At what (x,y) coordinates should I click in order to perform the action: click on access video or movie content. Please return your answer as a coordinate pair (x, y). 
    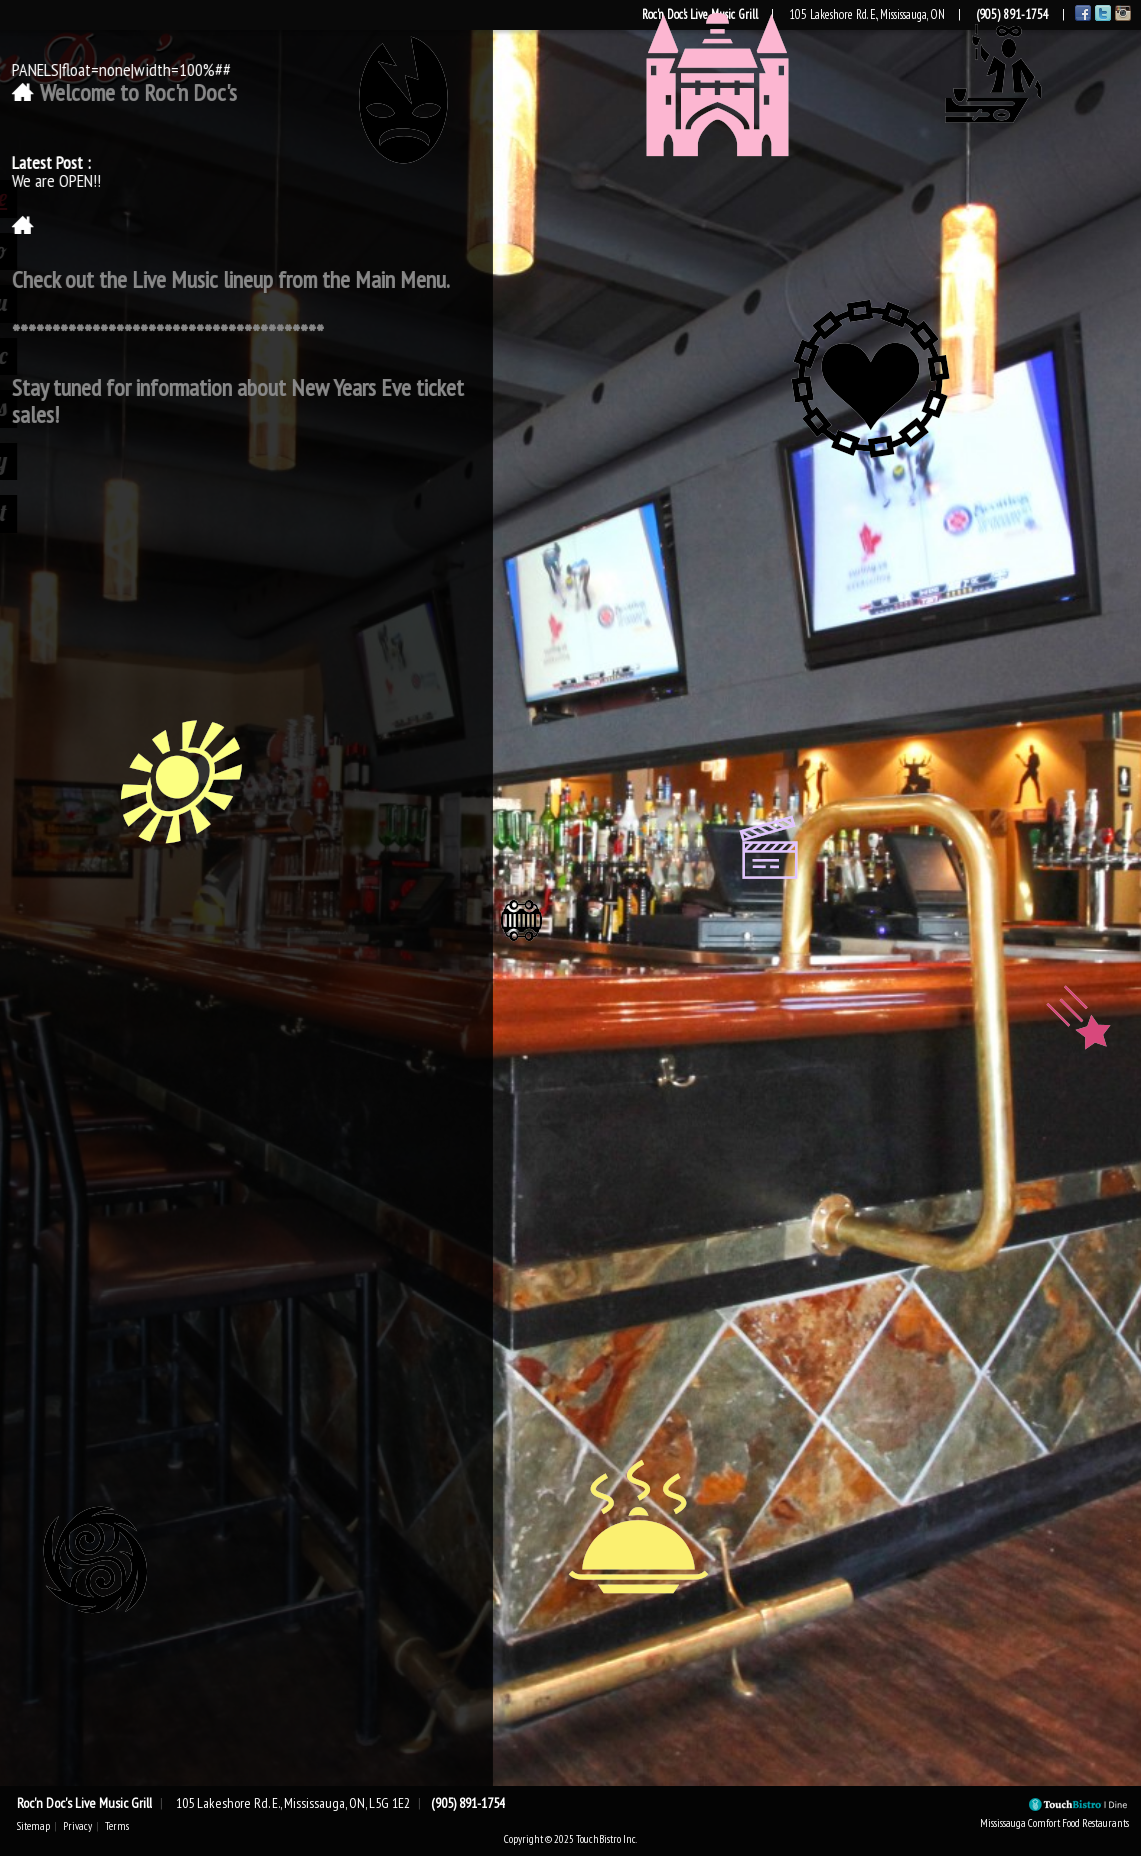
    Looking at the image, I should click on (770, 847).